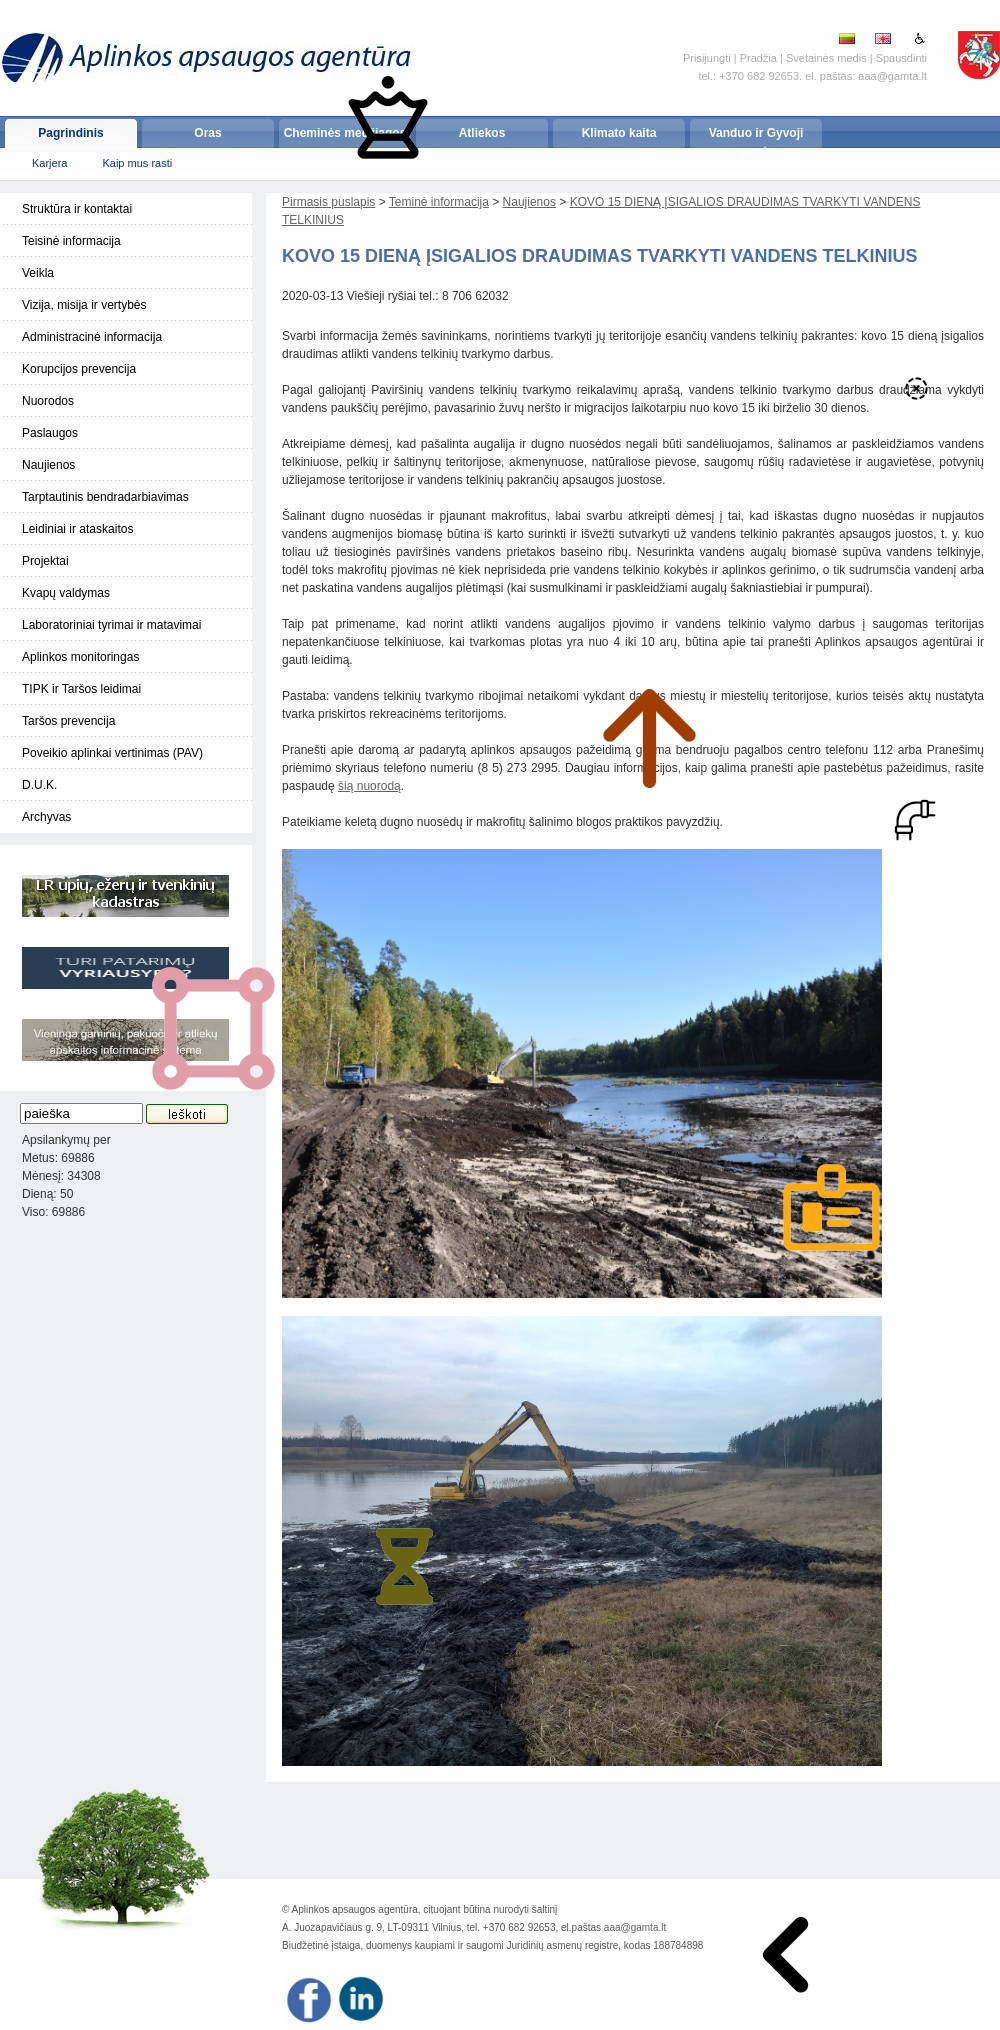 The height and width of the screenshot is (2030, 1000). What do you see at coordinates (916, 388) in the screenshot?
I see `cancel a pending or in-progress action` at bounding box center [916, 388].